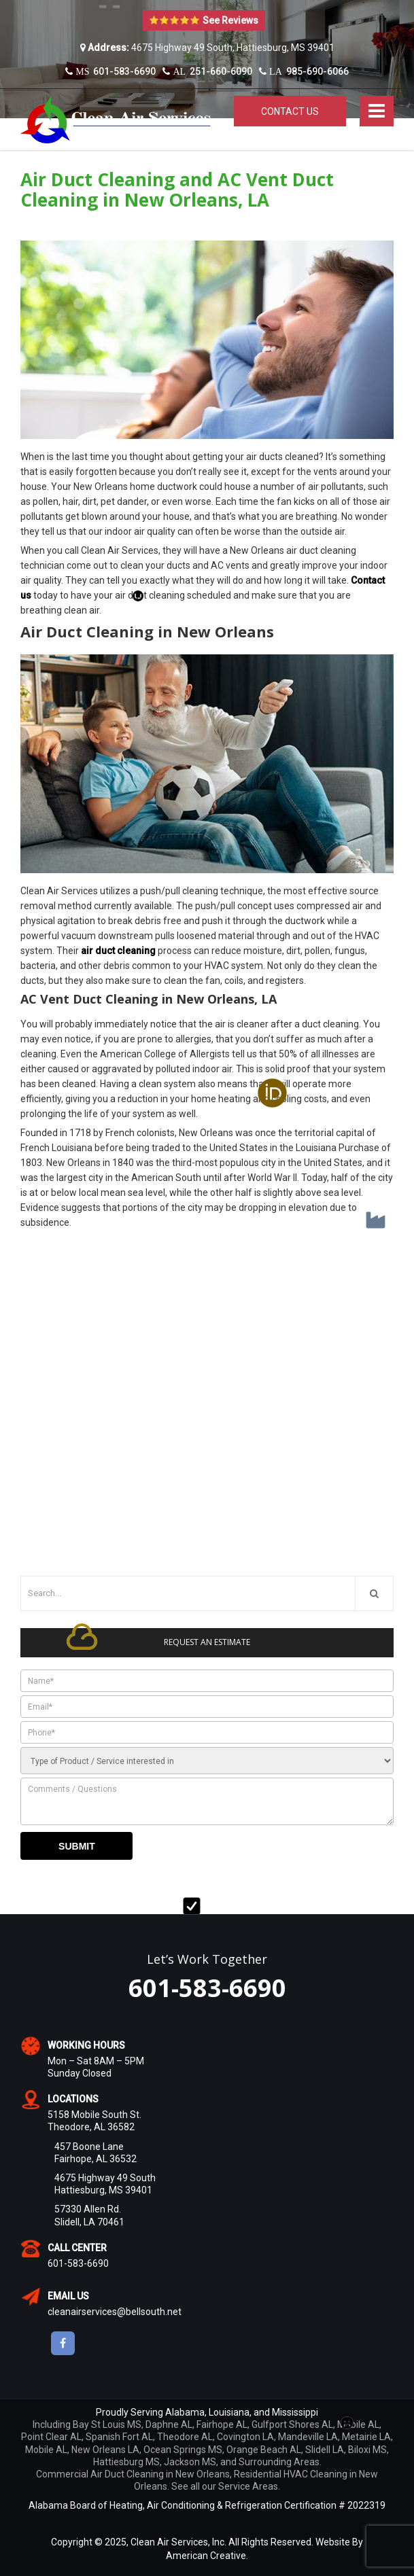  What do you see at coordinates (192, 1906) in the screenshot?
I see `mark task as complete` at bounding box center [192, 1906].